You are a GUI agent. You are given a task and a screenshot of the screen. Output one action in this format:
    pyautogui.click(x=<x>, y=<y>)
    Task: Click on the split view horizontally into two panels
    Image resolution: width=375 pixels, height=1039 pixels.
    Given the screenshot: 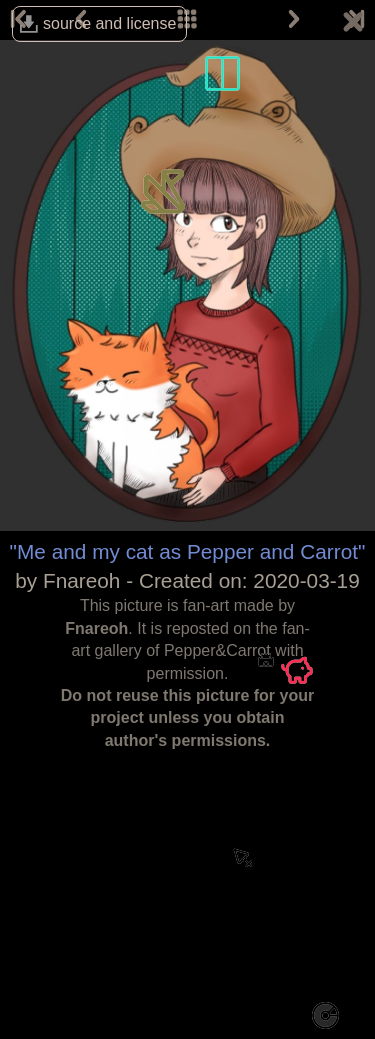 What is the action you would take?
    pyautogui.click(x=222, y=73)
    